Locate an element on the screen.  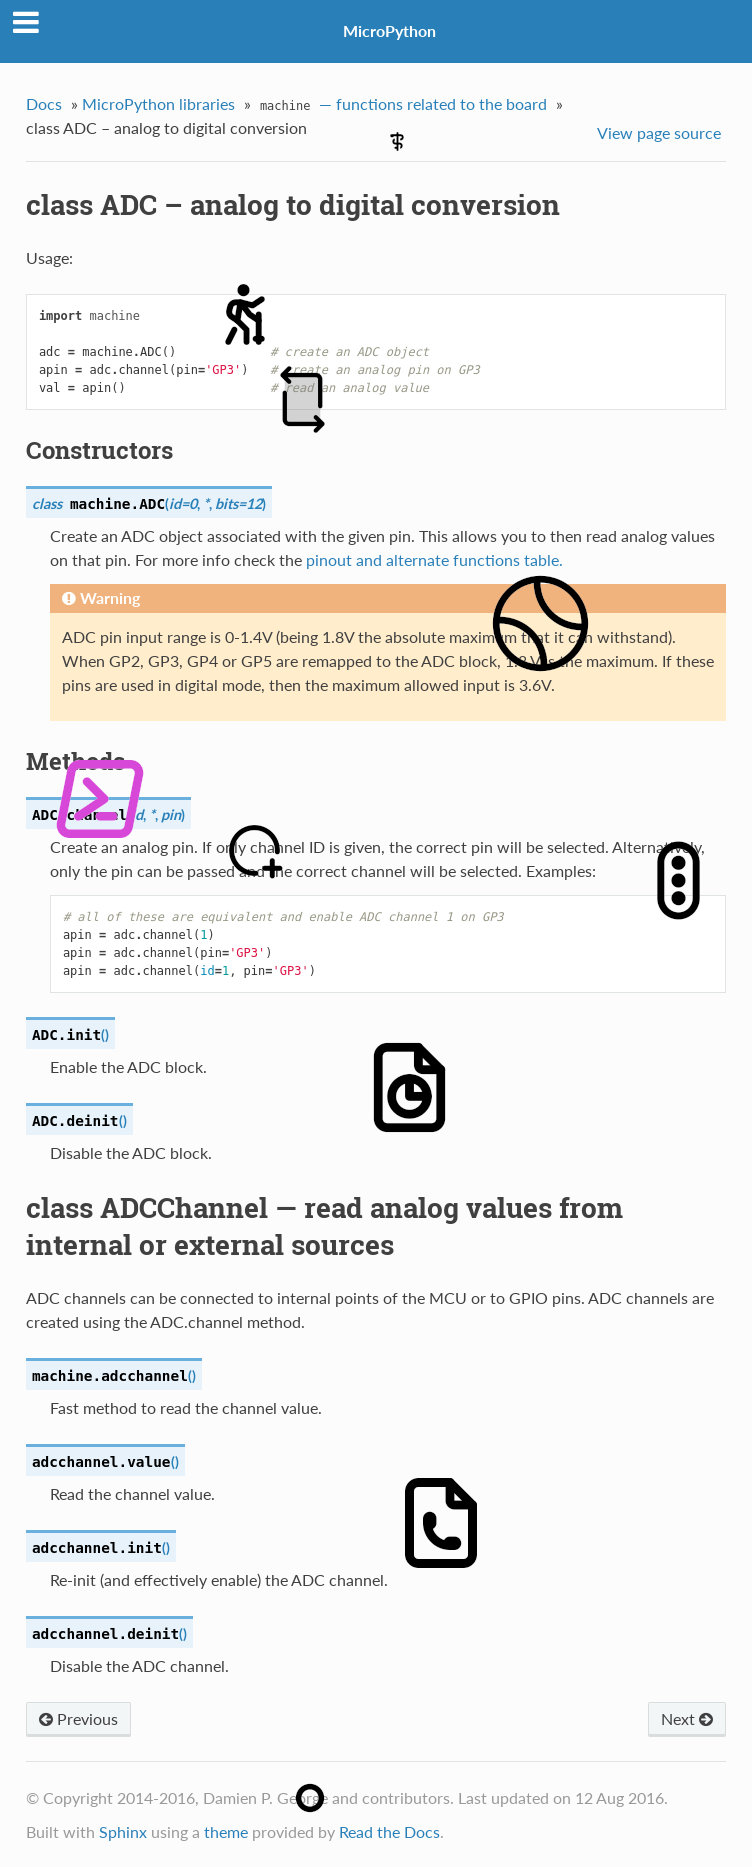
access tennis or racquet sports features is located at coordinates (540, 623).